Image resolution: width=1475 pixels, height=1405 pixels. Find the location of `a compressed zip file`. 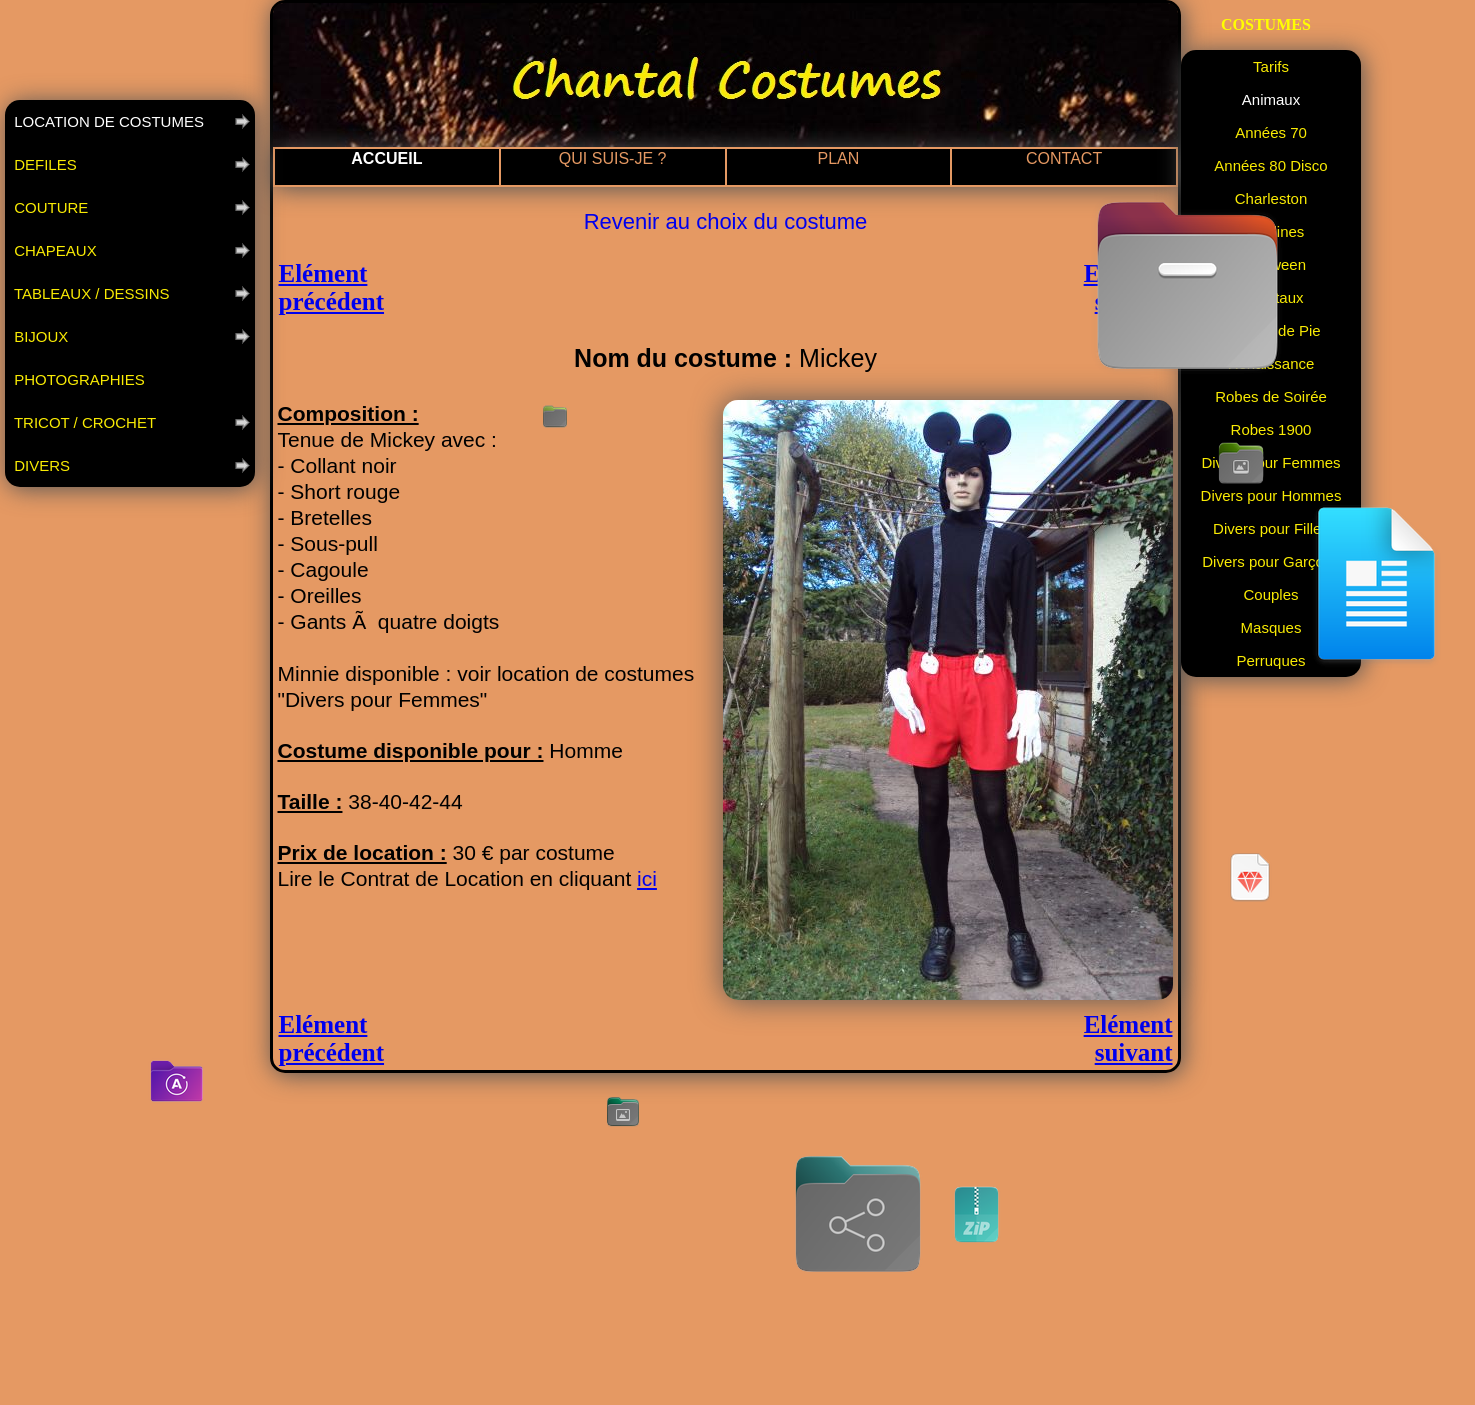

a compressed zip file is located at coordinates (976, 1214).